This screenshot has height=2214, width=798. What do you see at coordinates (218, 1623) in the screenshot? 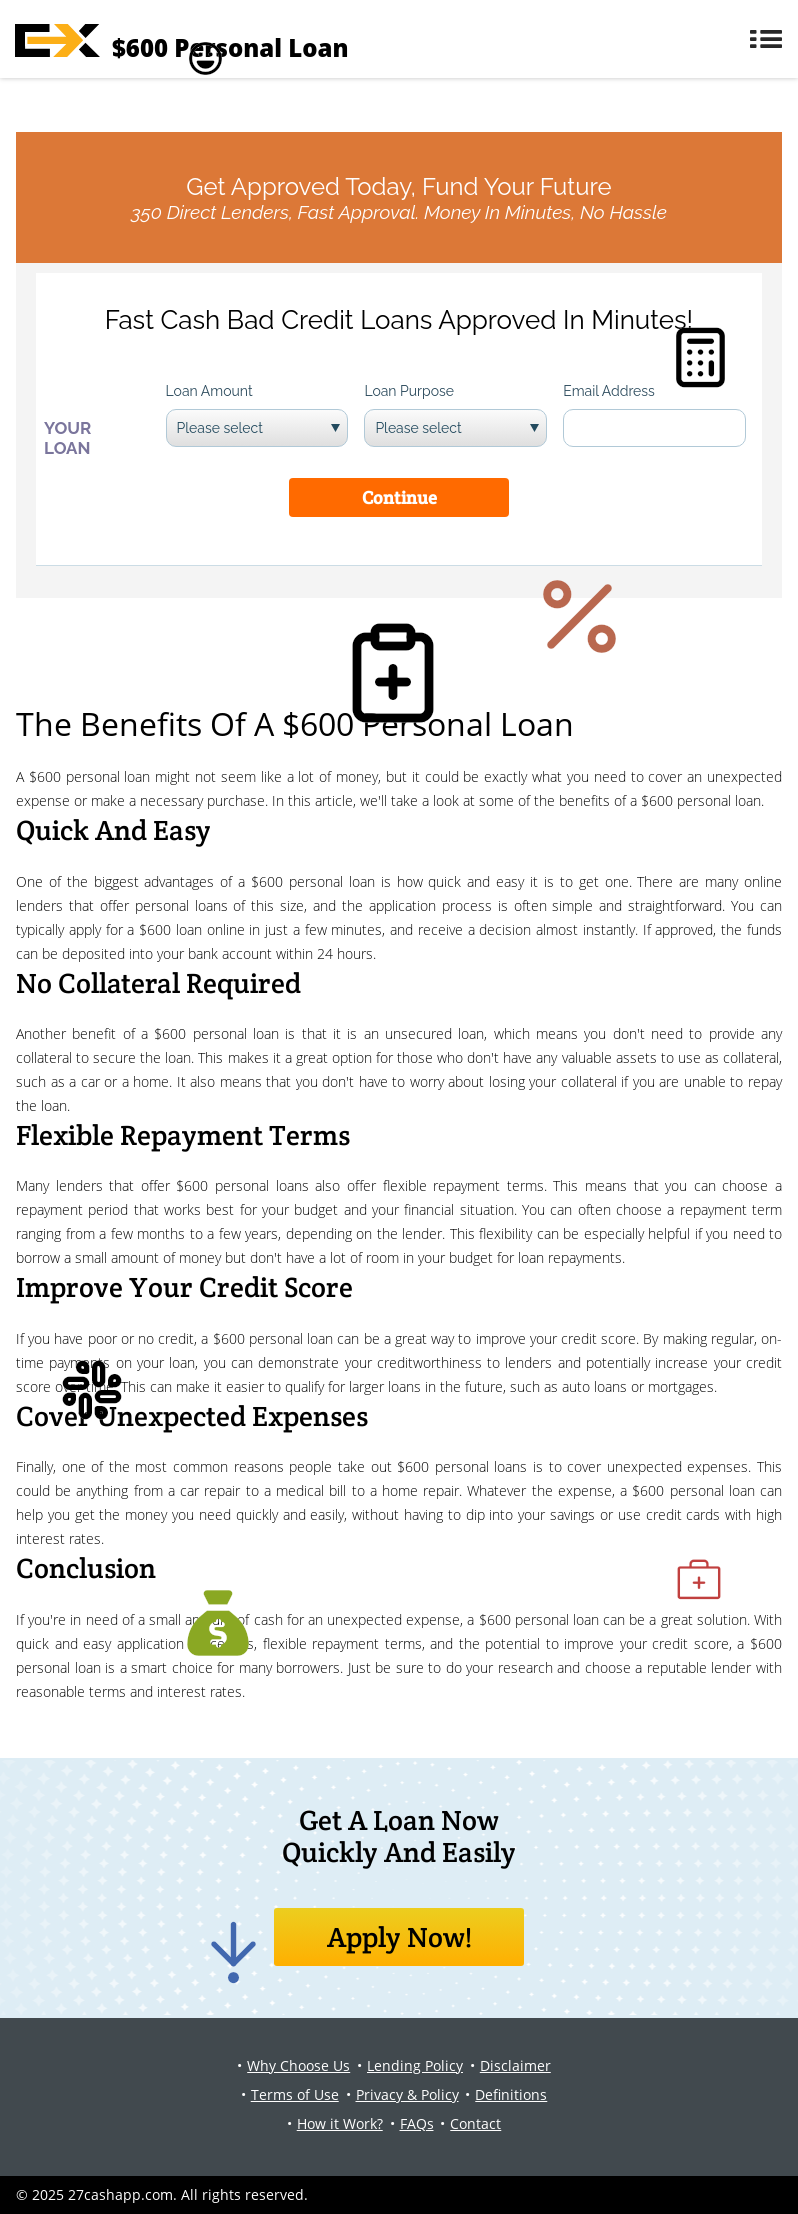
I see `view your earnings or balance` at bounding box center [218, 1623].